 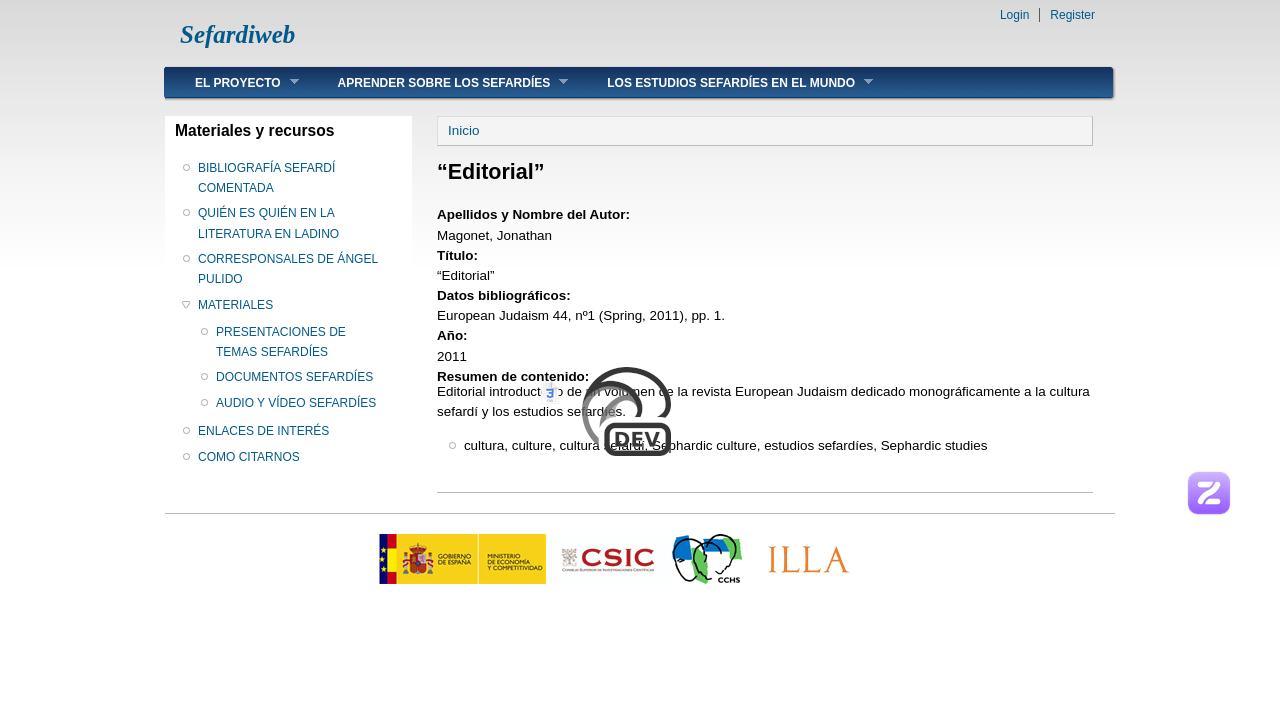 I want to click on a CSS stylesheet file, so click(x=550, y=393).